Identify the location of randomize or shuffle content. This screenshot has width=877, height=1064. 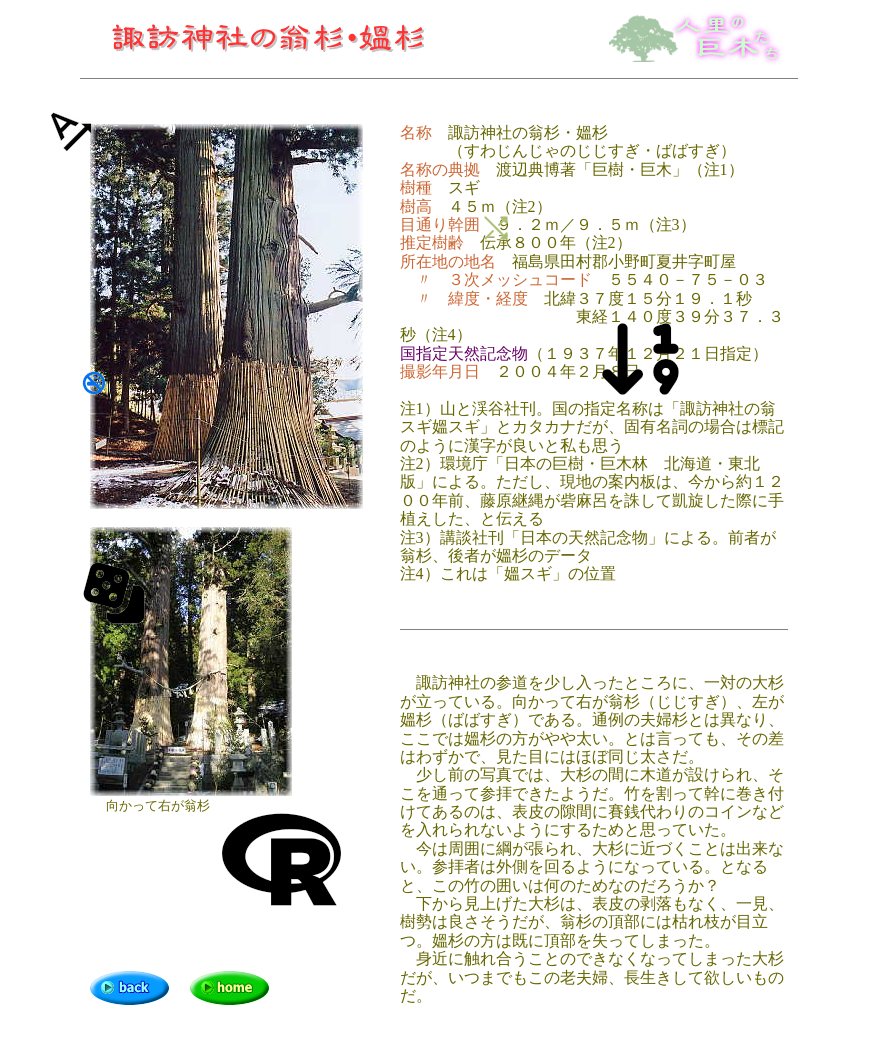
(114, 593).